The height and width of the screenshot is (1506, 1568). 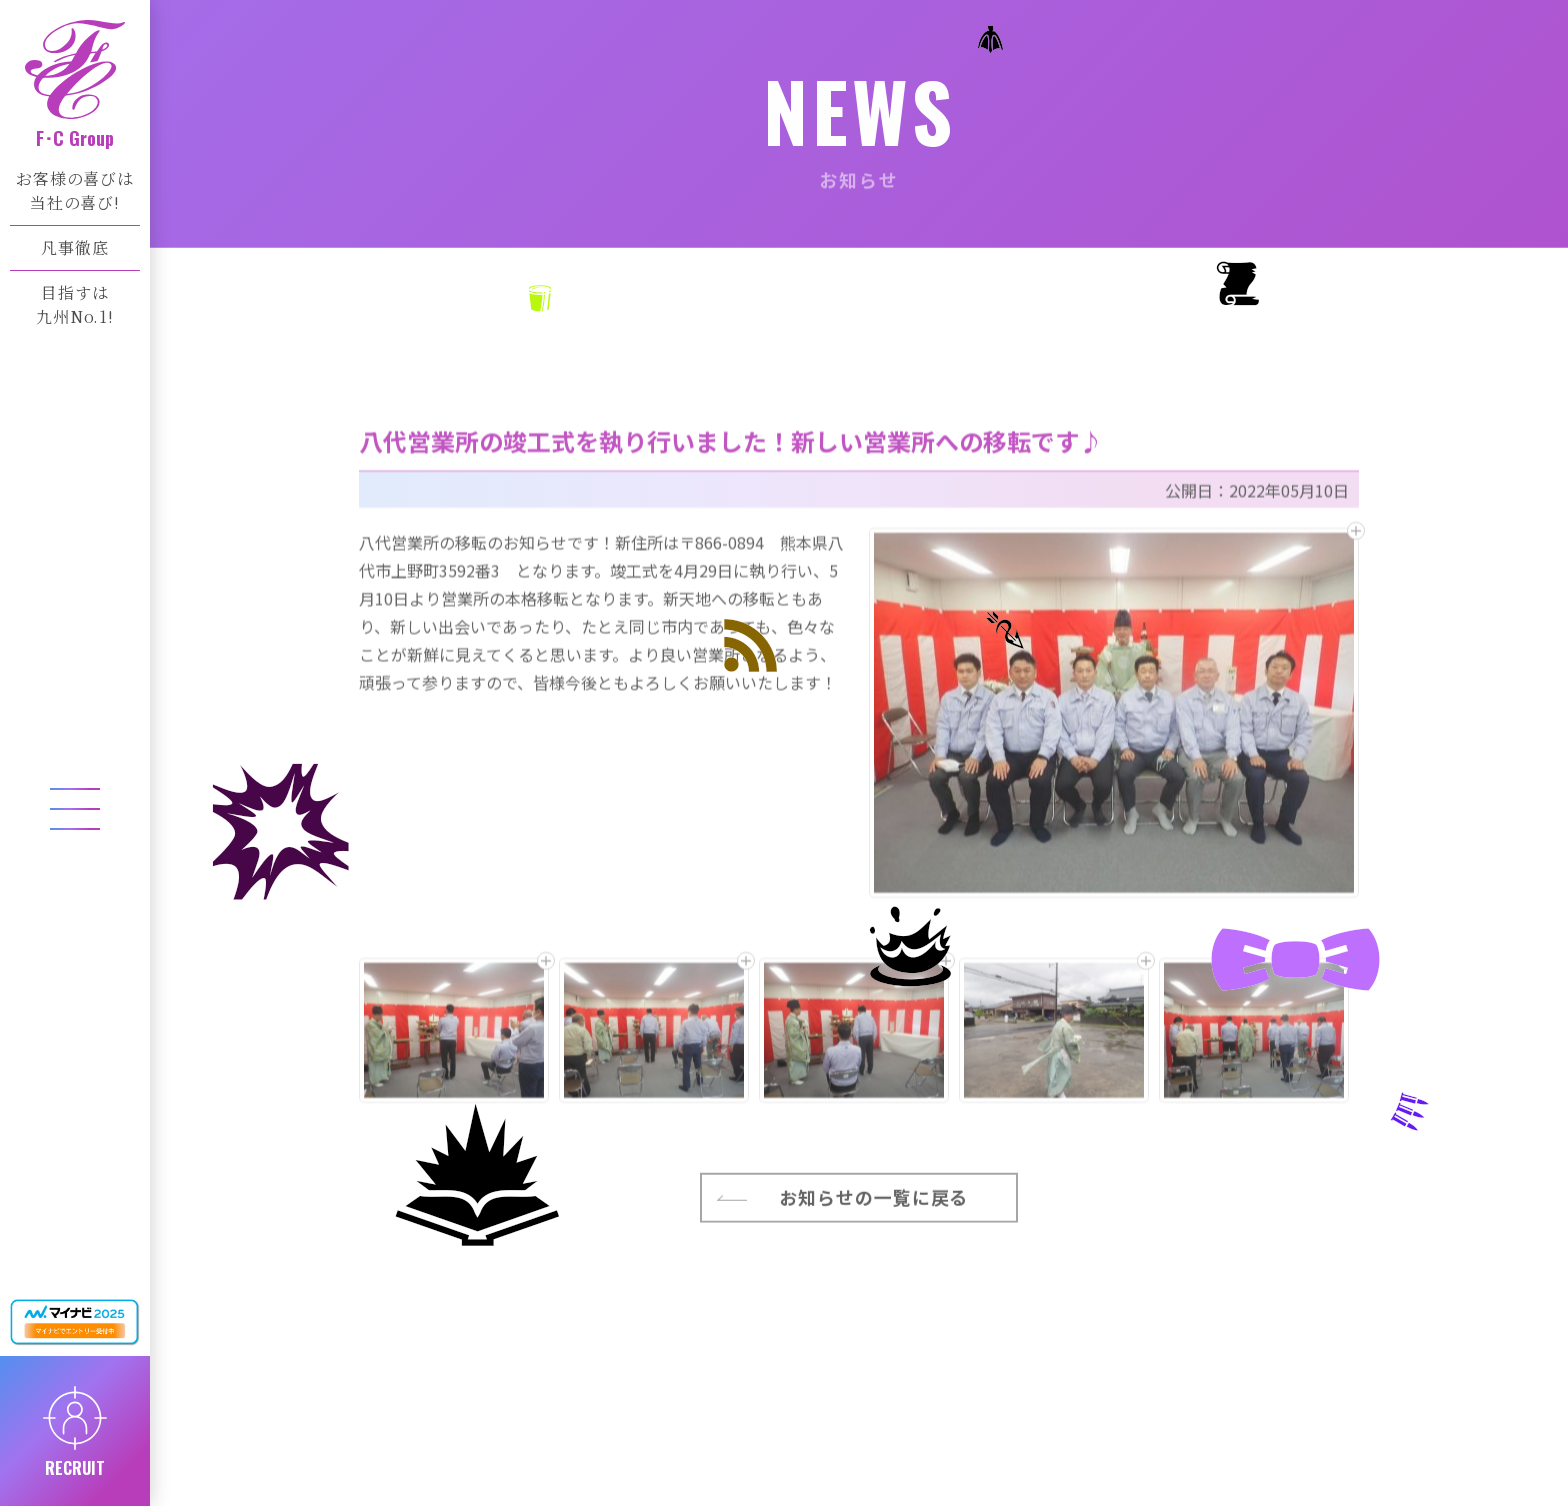 I want to click on metal bucket item in game inventory, so click(x=540, y=294).